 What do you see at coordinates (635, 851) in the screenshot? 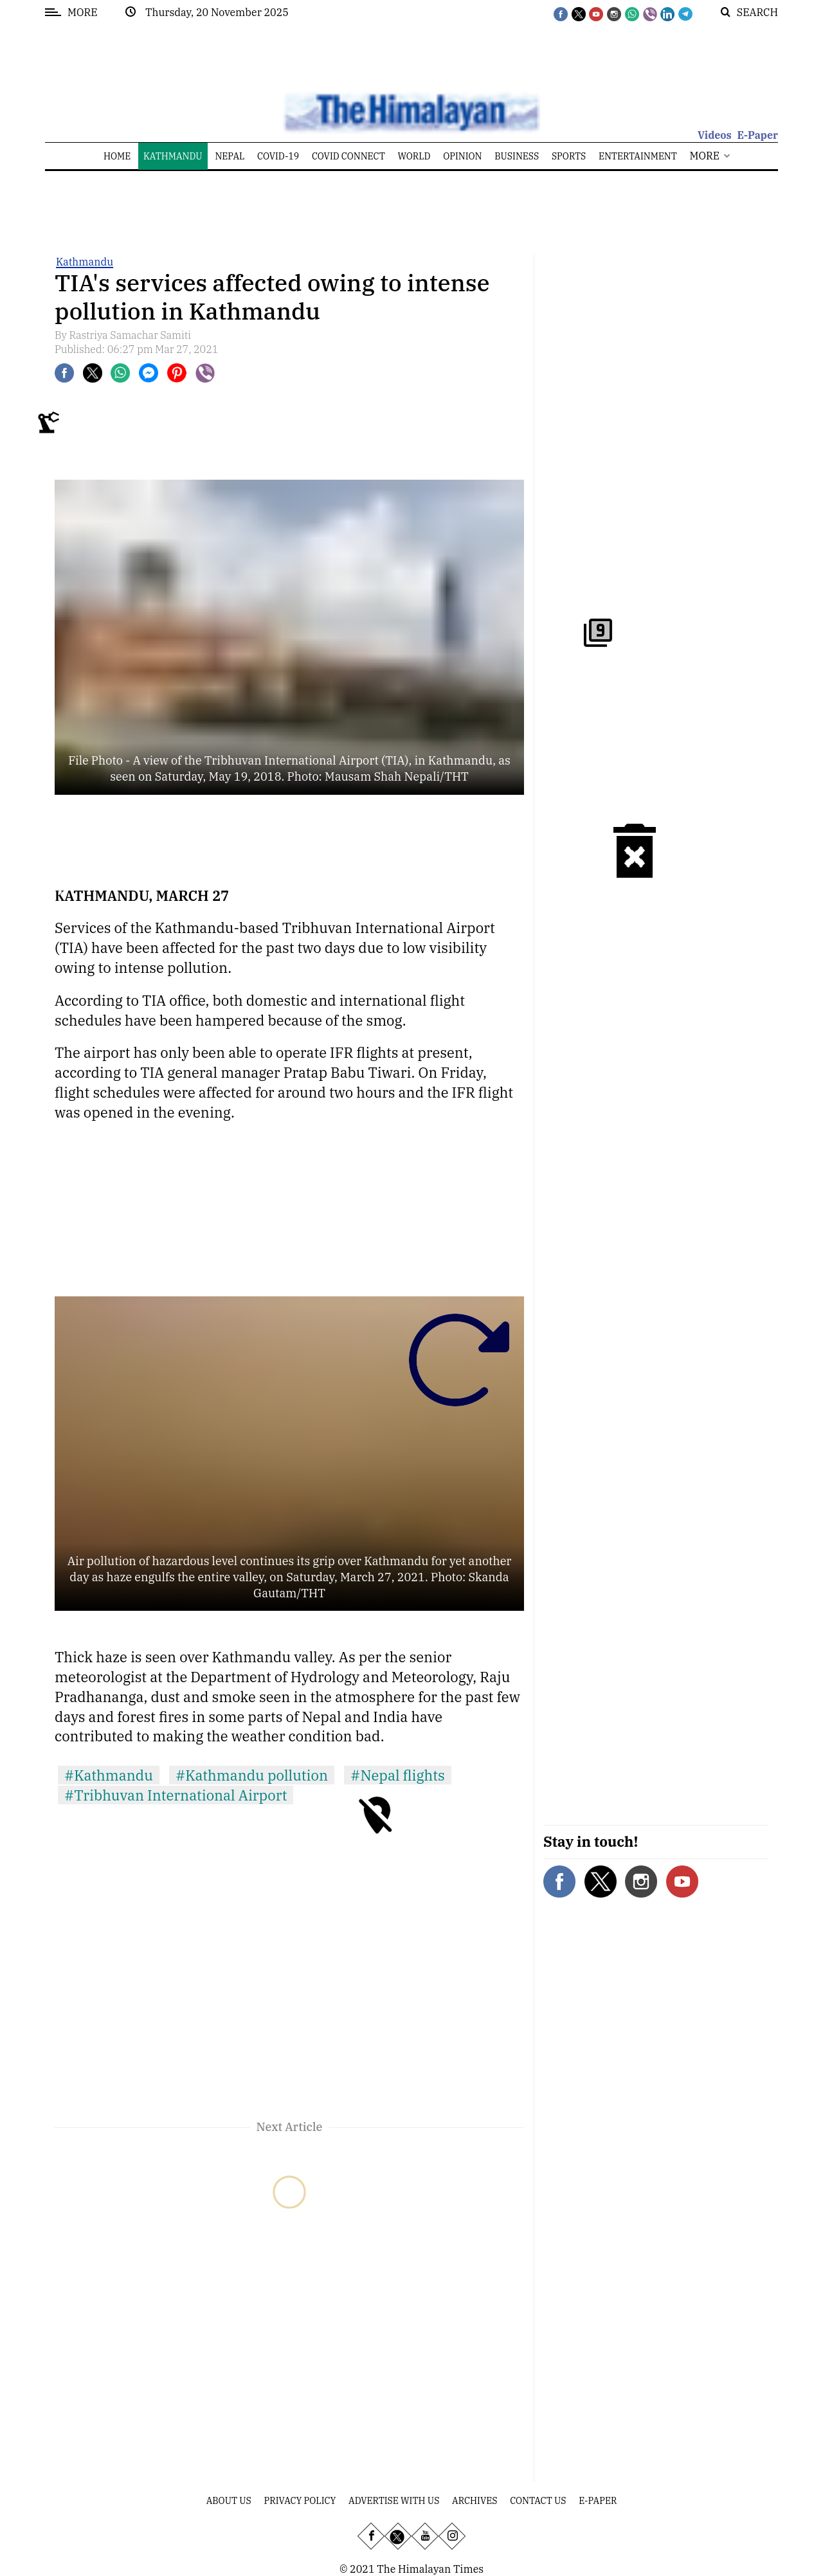
I see `permanently delete item` at bounding box center [635, 851].